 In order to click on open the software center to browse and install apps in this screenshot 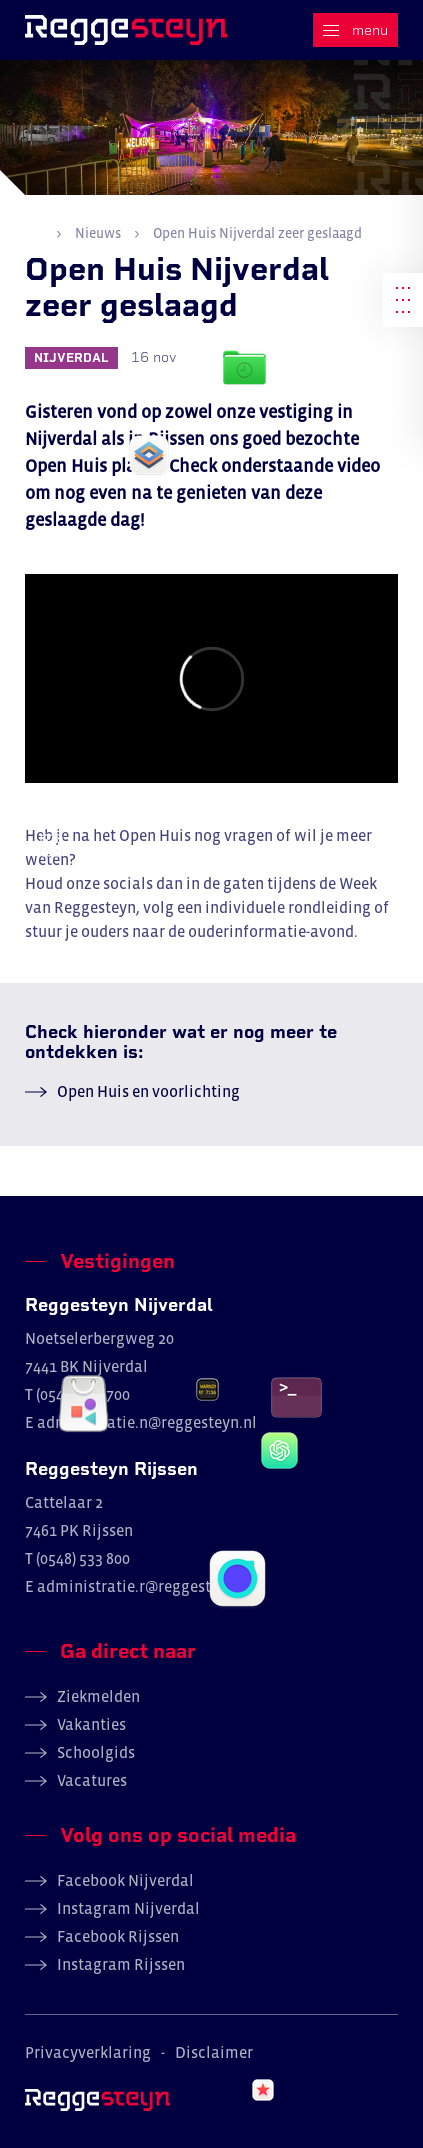, I will do `click(83, 1403)`.